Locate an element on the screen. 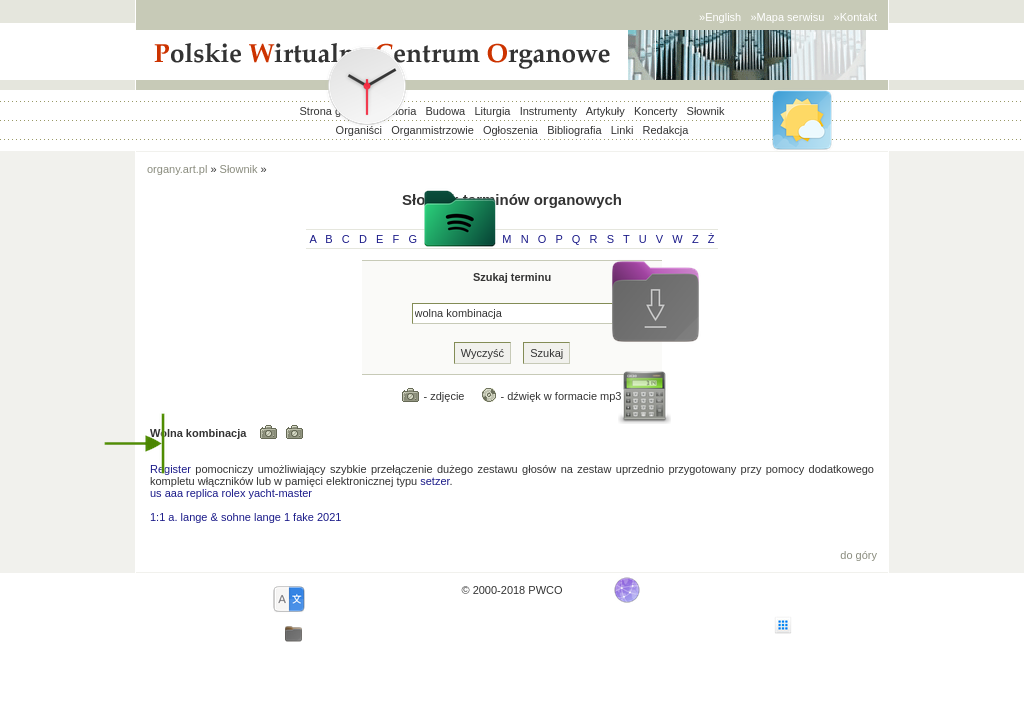 This screenshot has width=1024, height=720. access recently opened files and folders is located at coordinates (367, 86).